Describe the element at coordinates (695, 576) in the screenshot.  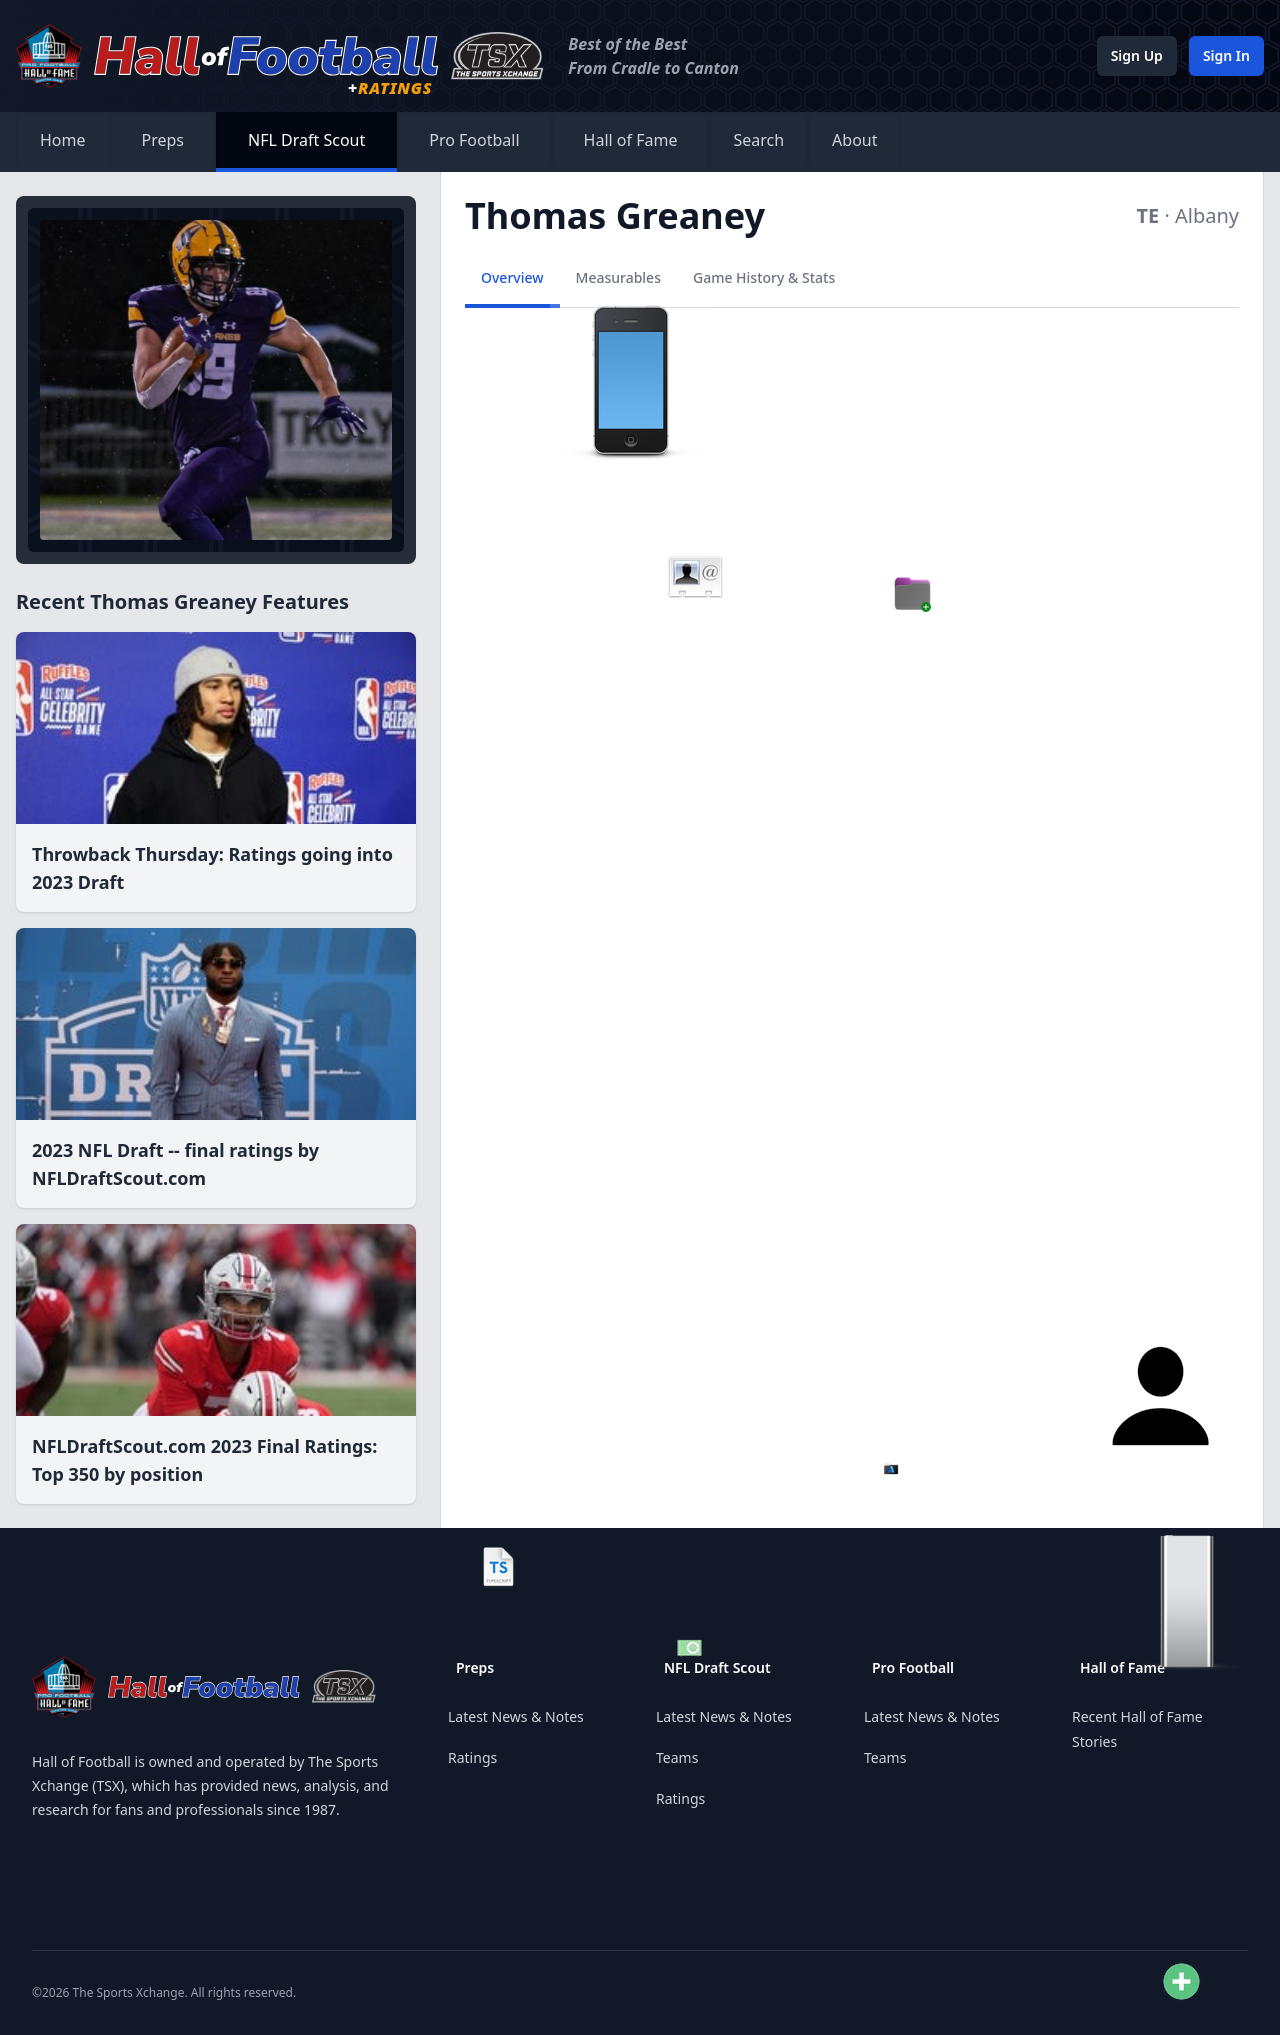
I see `open contacts app` at that location.